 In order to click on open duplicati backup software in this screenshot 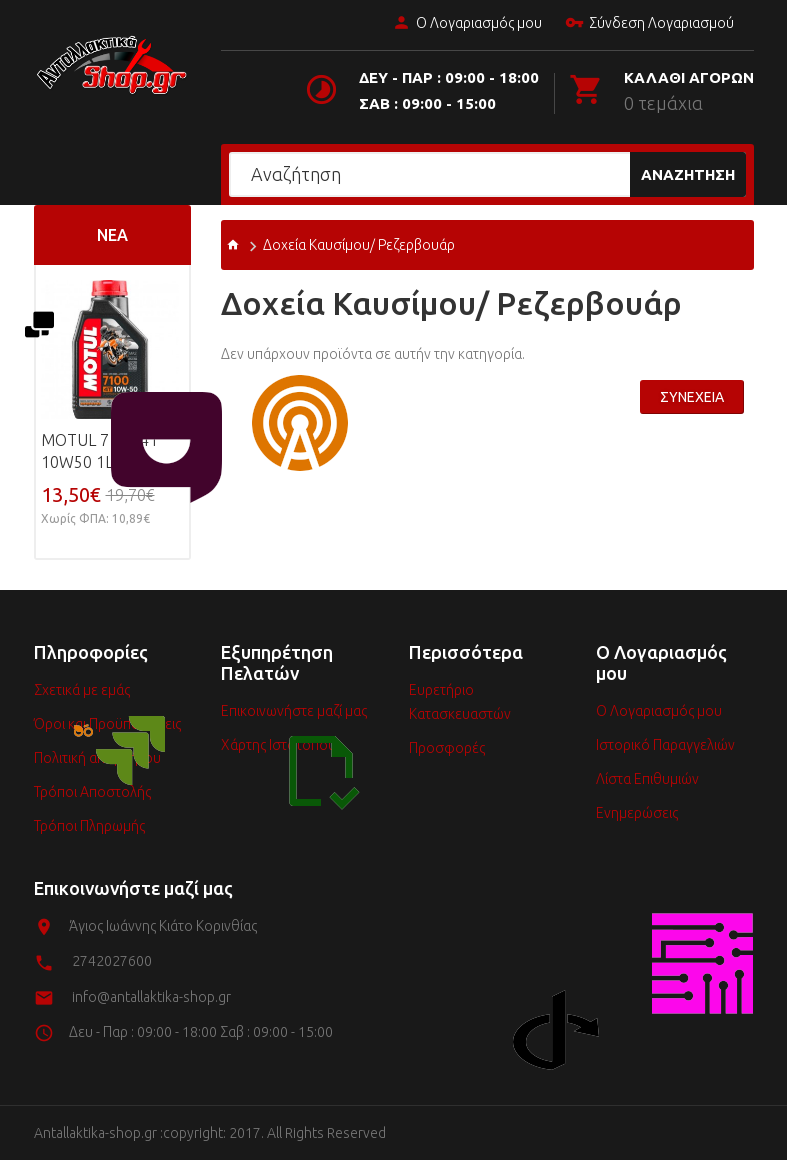, I will do `click(39, 324)`.